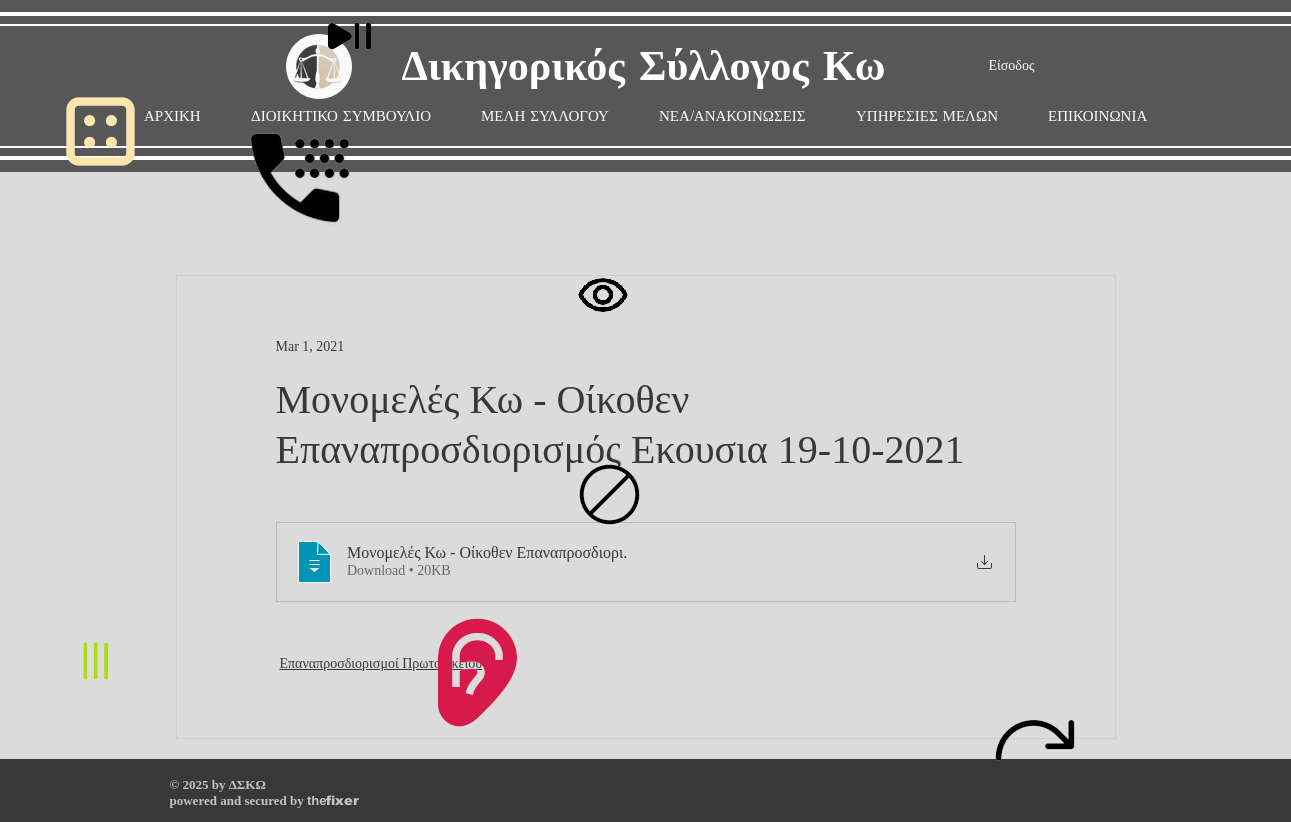 Image resolution: width=1291 pixels, height=822 pixels. I want to click on roll or randomize a selection, so click(100, 131).